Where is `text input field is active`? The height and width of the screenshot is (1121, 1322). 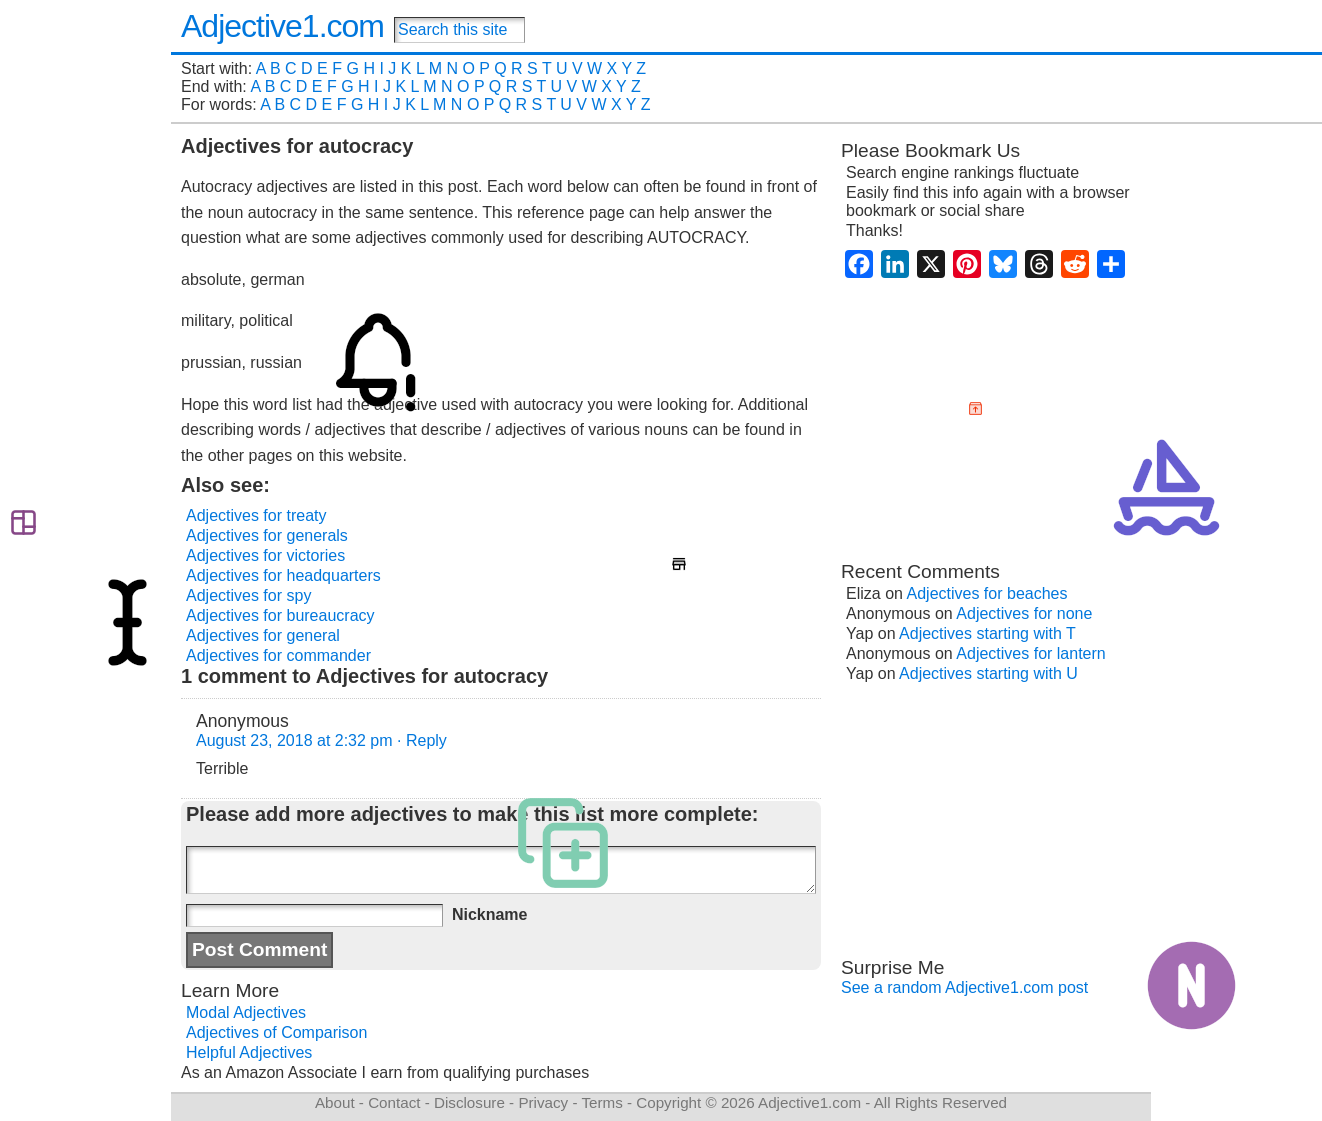
text input field is active is located at coordinates (127, 622).